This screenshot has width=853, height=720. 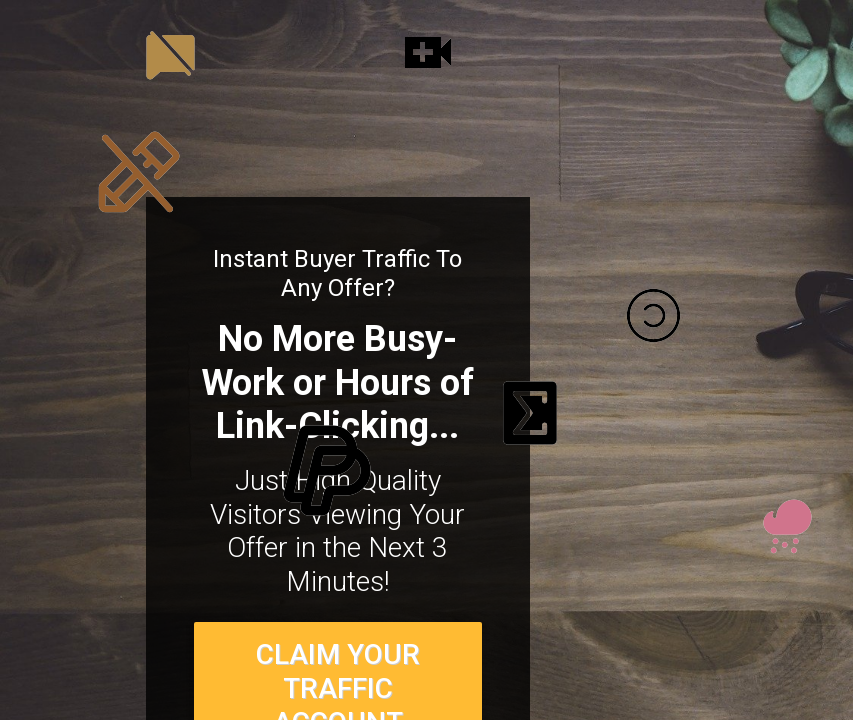 I want to click on start a new video call, so click(x=428, y=52).